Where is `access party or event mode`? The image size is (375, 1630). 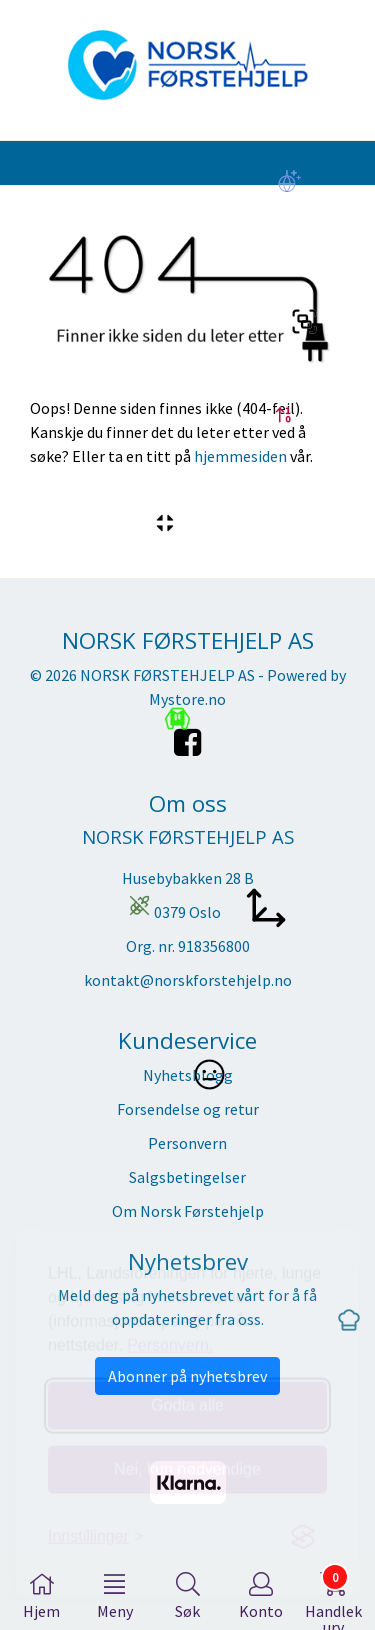
access party or event mode is located at coordinates (288, 181).